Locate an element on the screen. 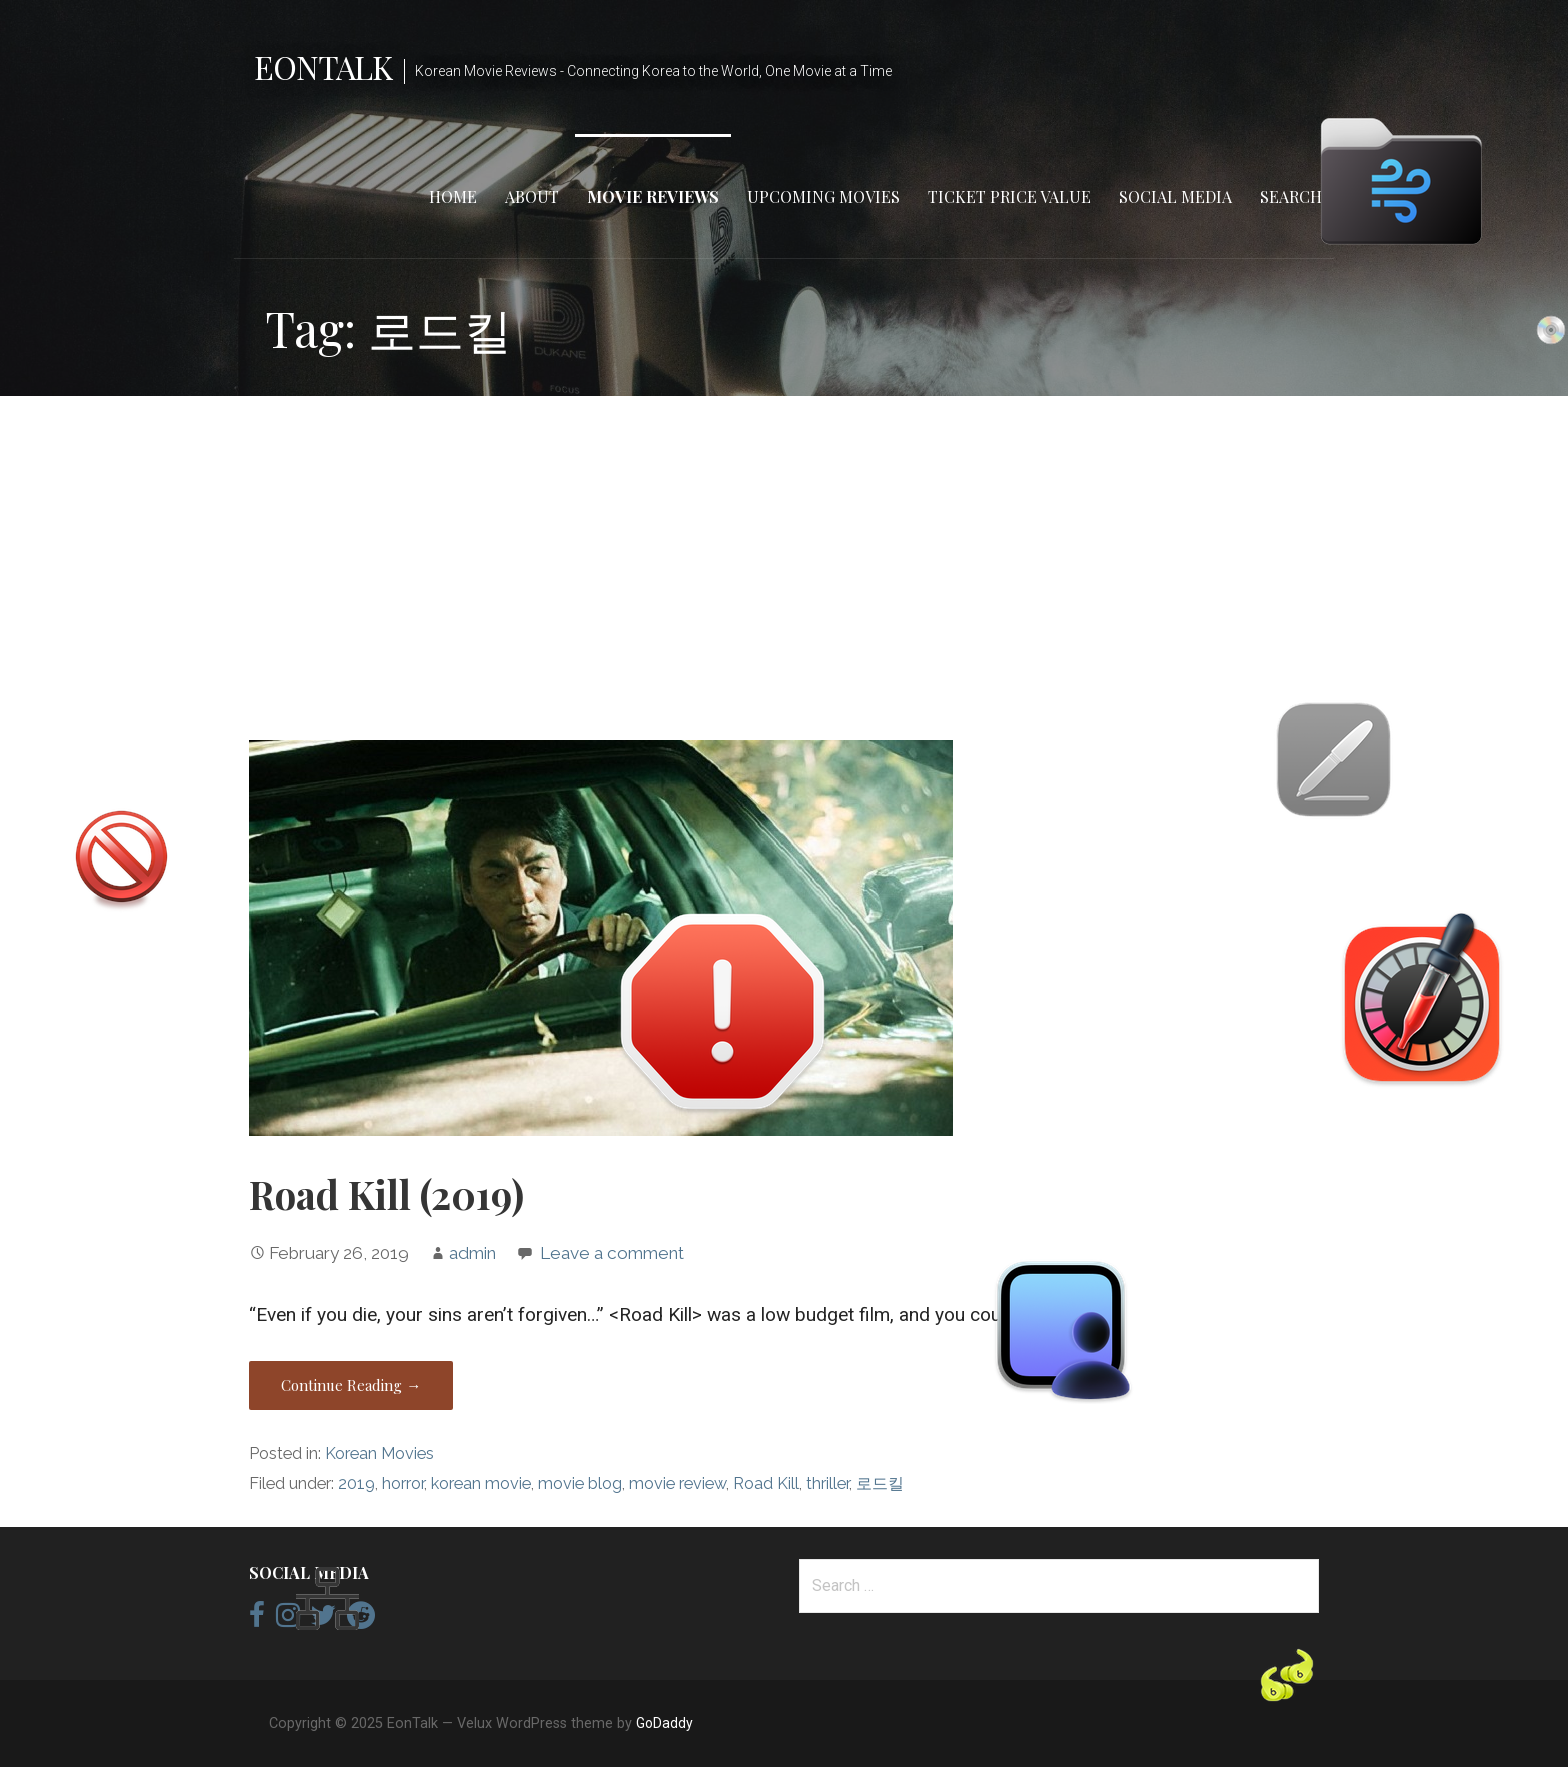 Image resolution: width=1568 pixels, height=1767 pixels. open windicss project folder is located at coordinates (1400, 185).